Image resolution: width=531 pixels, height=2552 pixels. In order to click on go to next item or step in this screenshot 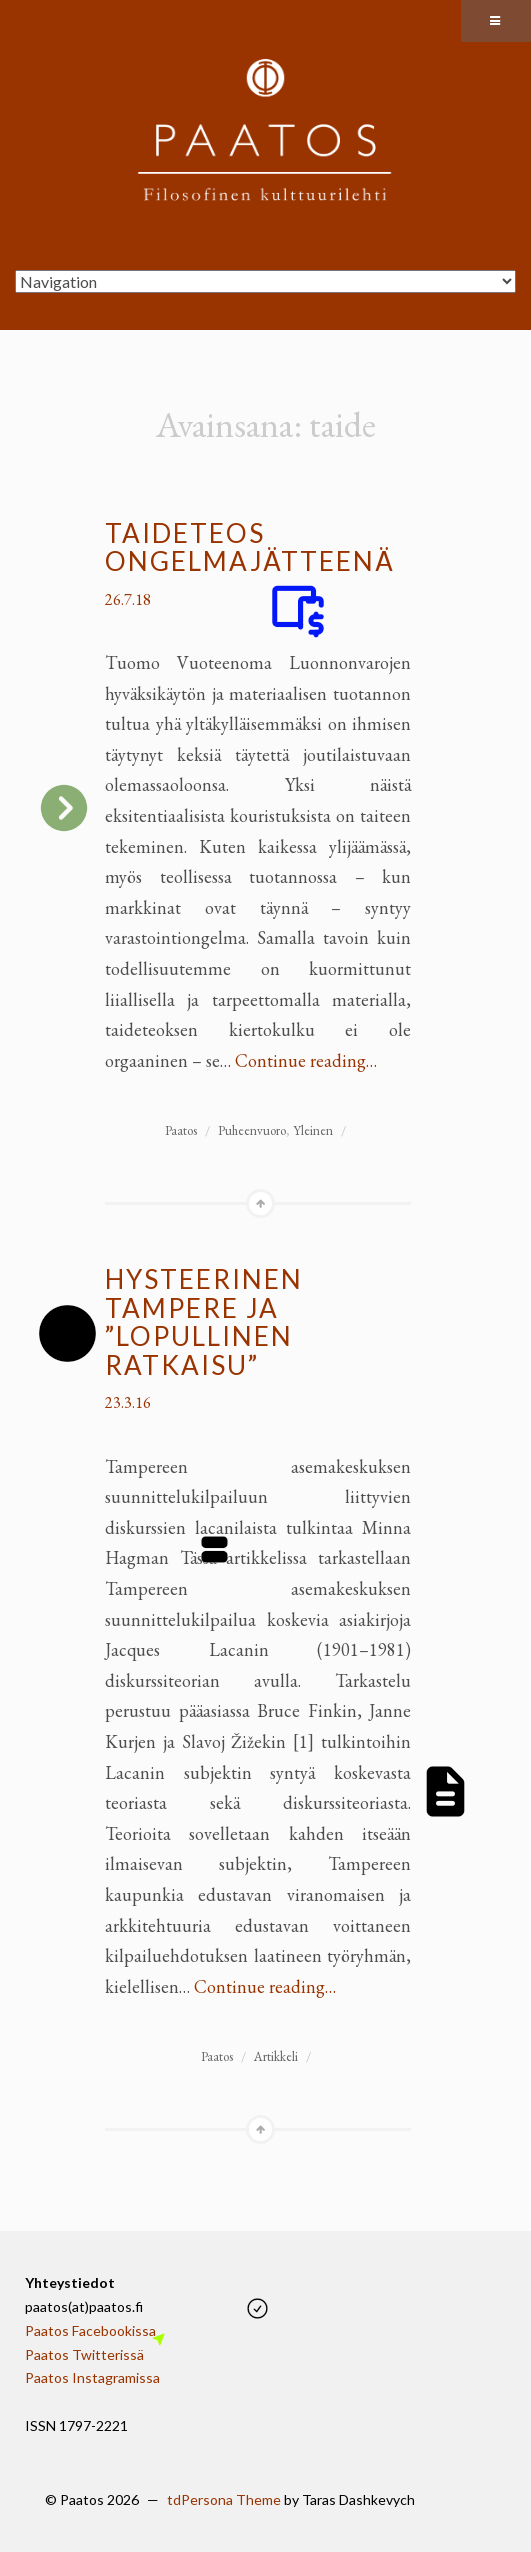, I will do `click(64, 808)`.